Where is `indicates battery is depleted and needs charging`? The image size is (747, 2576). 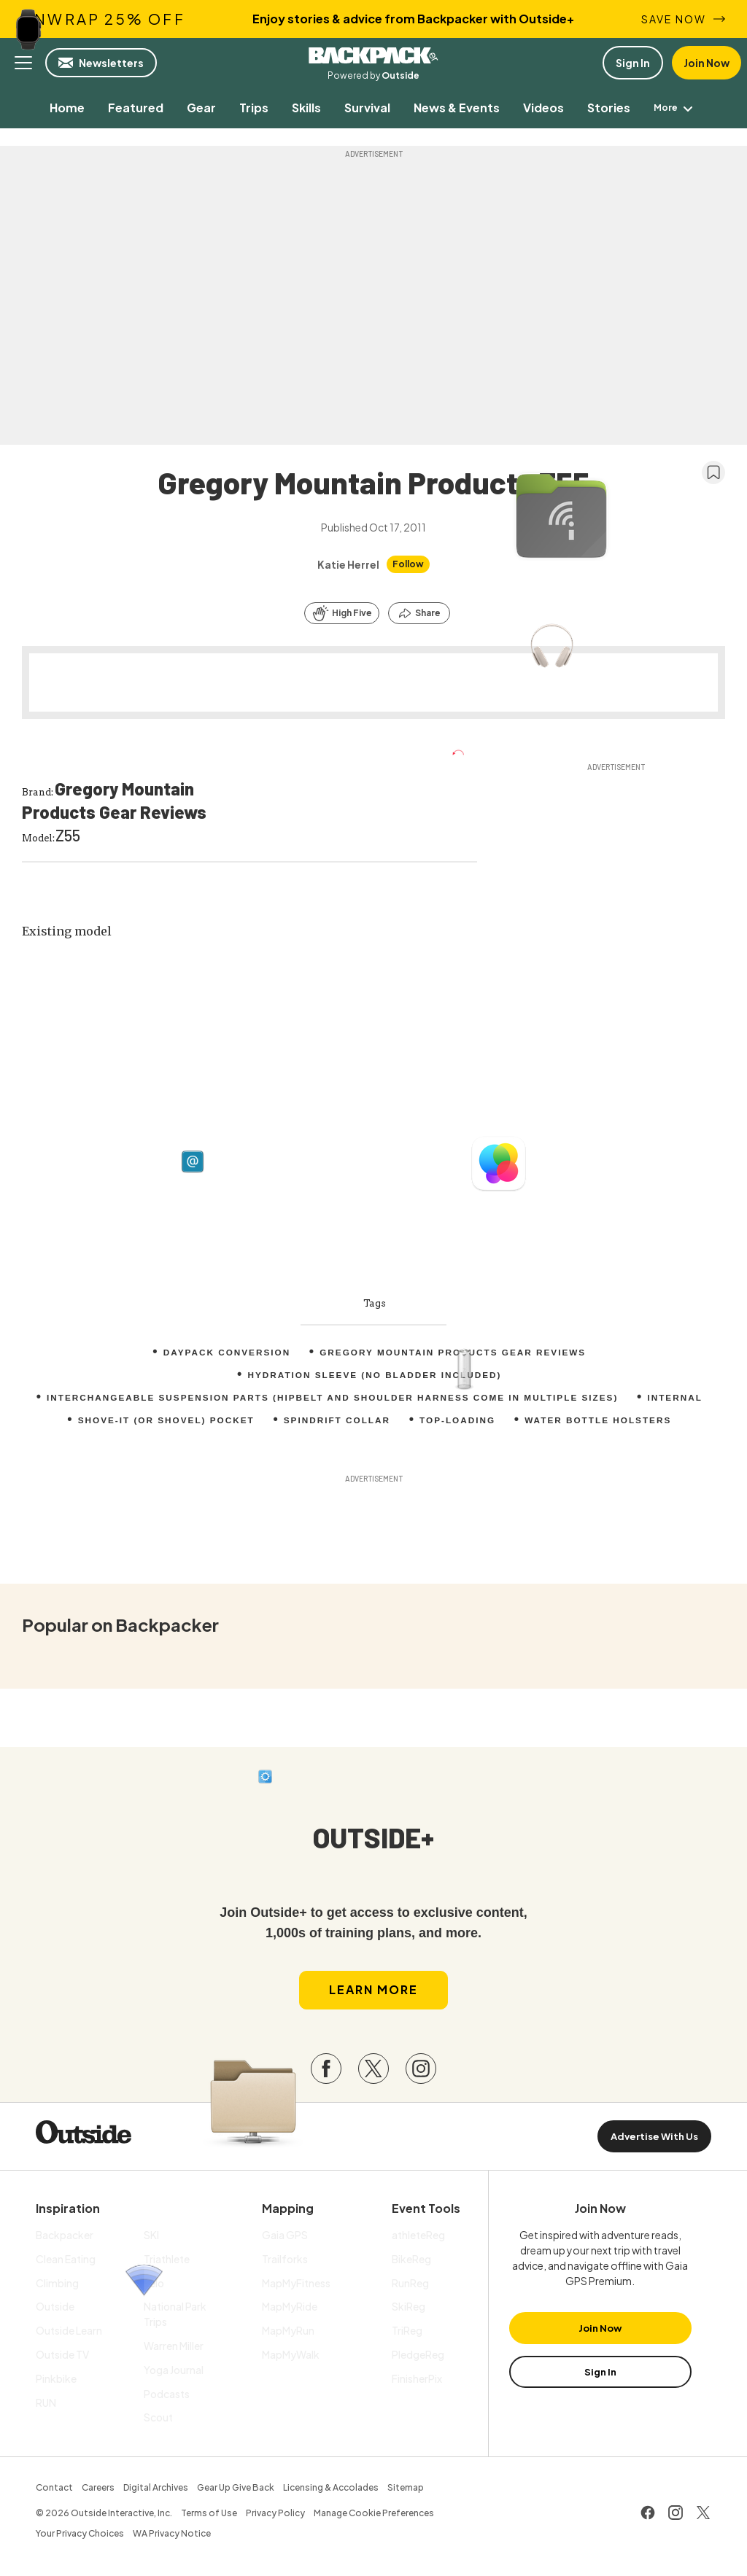 indicates battery is depleted and needs charging is located at coordinates (464, 1369).